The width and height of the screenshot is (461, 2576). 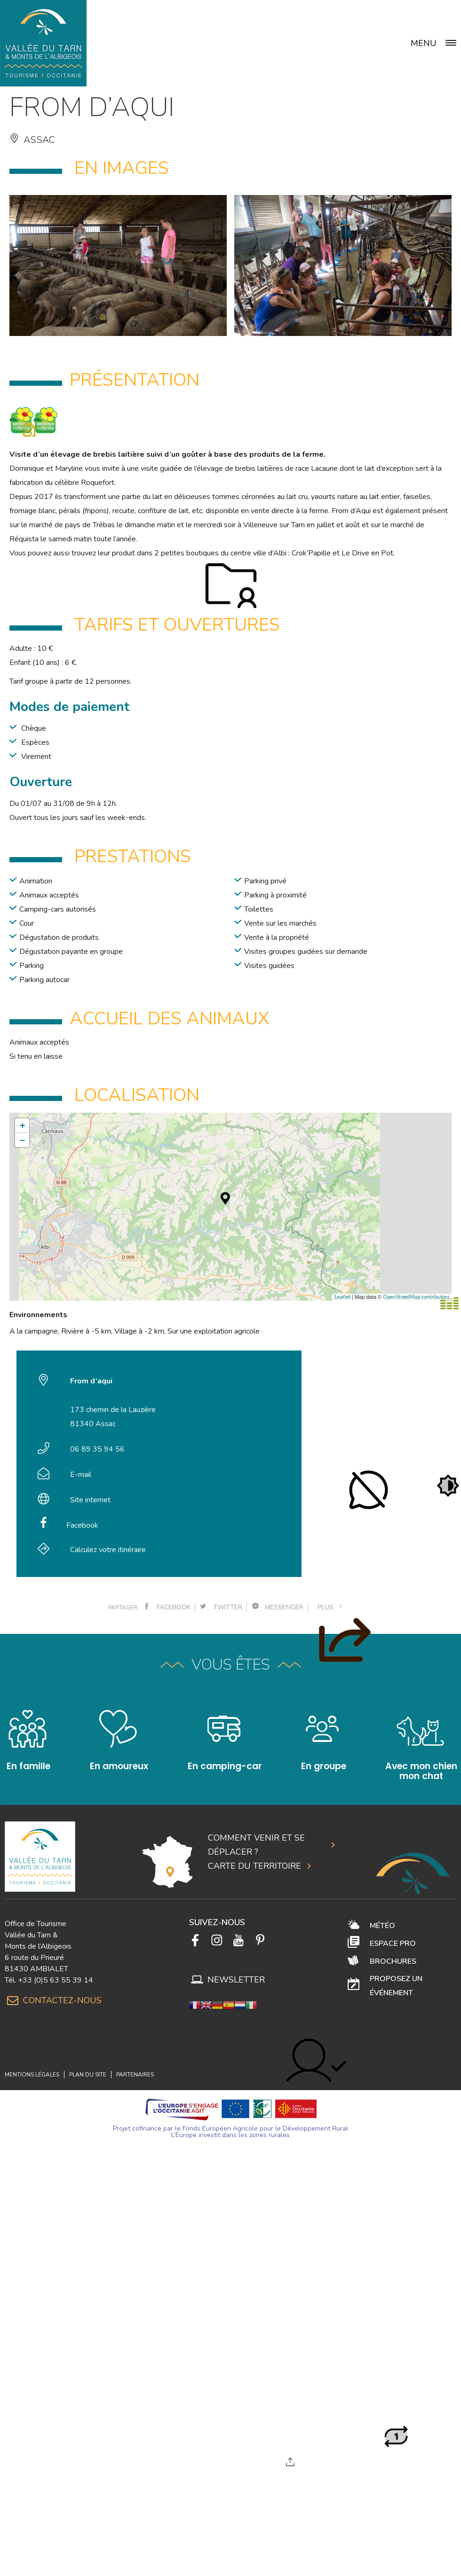 I want to click on share this content, so click(x=345, y=1638).